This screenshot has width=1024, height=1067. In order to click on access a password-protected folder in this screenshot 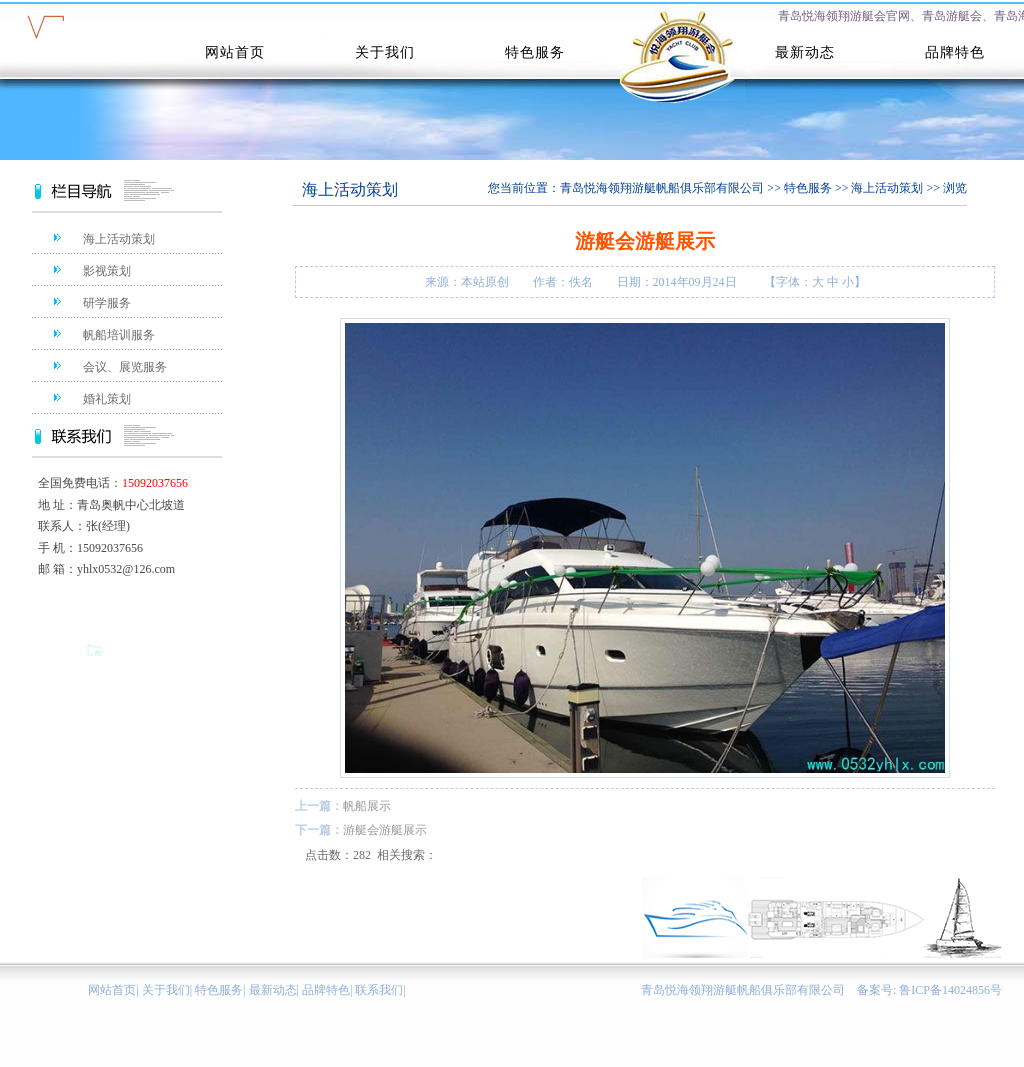, I will do `click(94, 650)`.